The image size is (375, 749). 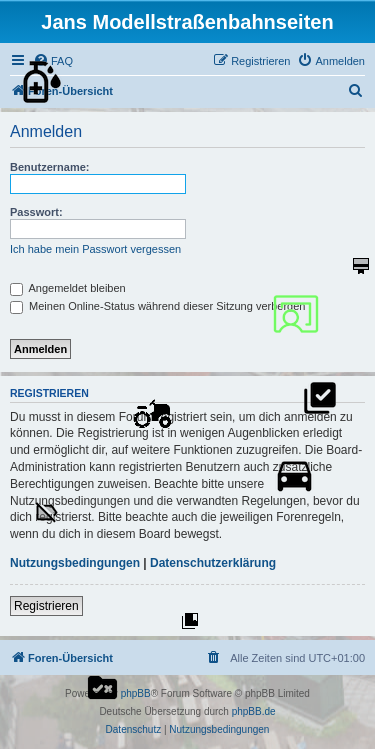 What do you see at coordinates (361, 266) in the screenshot?
I see `view membership card details` at bounding box center [361, 266].